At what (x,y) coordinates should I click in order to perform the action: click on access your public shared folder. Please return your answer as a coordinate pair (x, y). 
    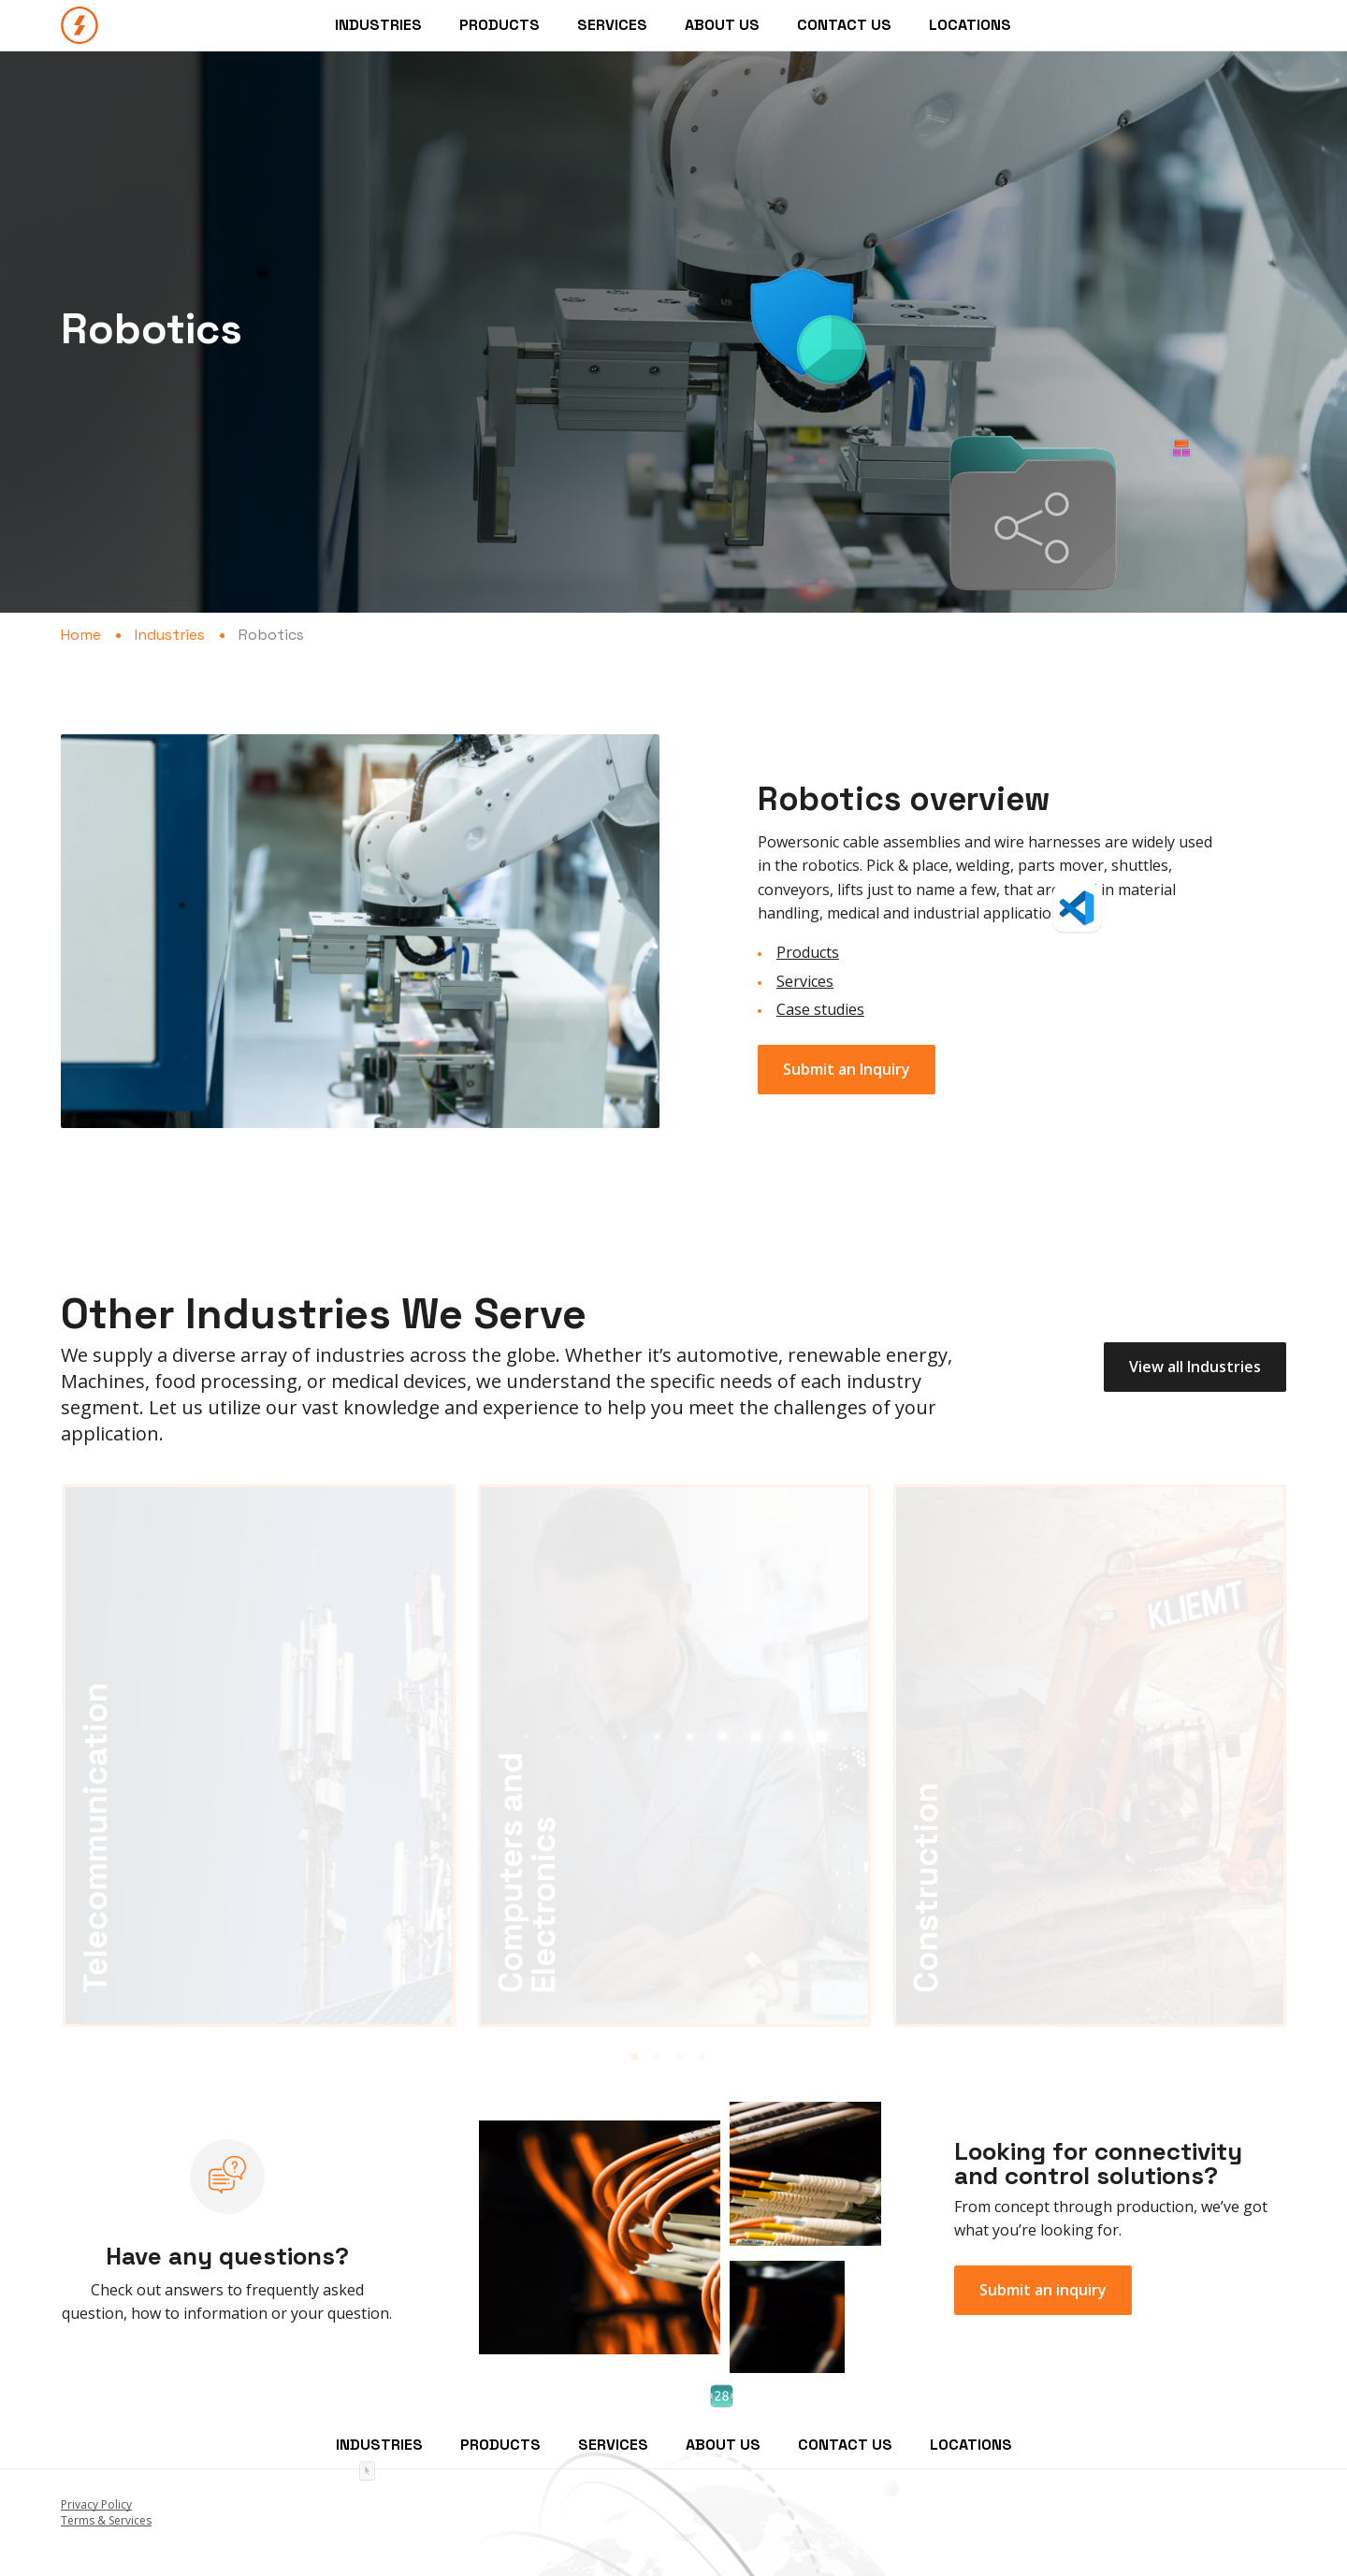
    Looking at the image, I should click on (1033, 513).